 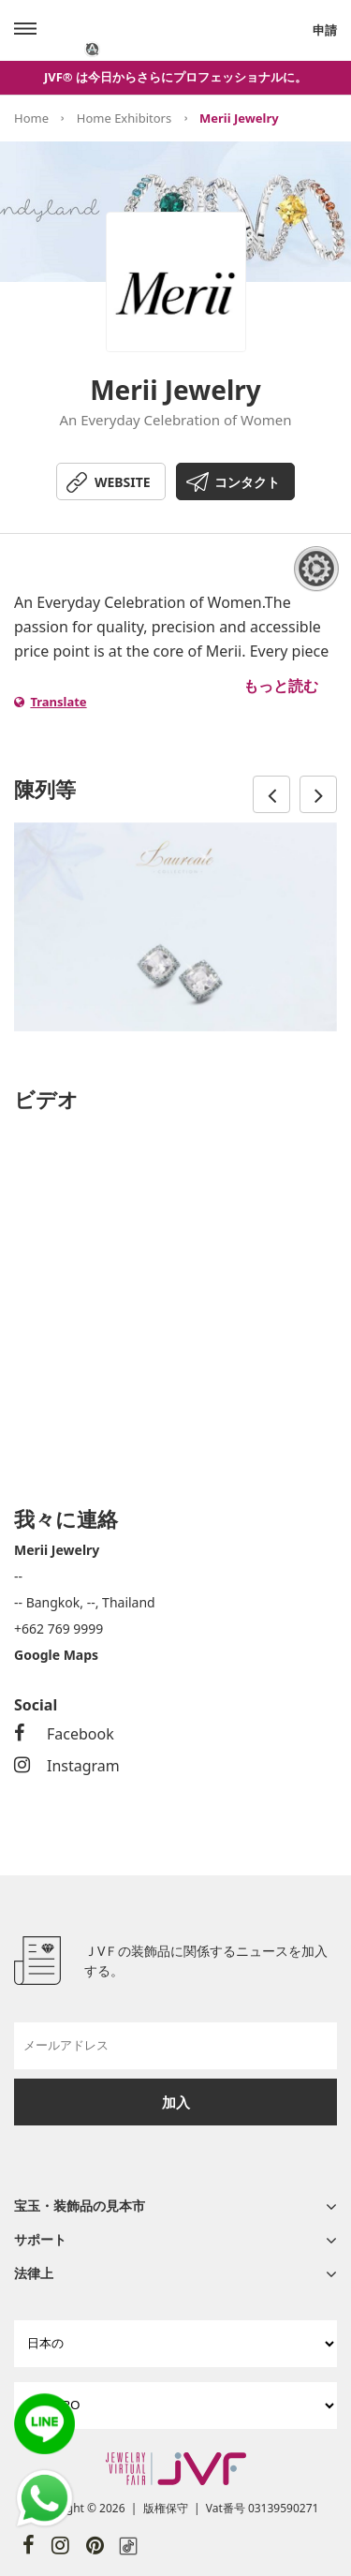 I want to click on check for available software updates, so click(x=92, y=49).